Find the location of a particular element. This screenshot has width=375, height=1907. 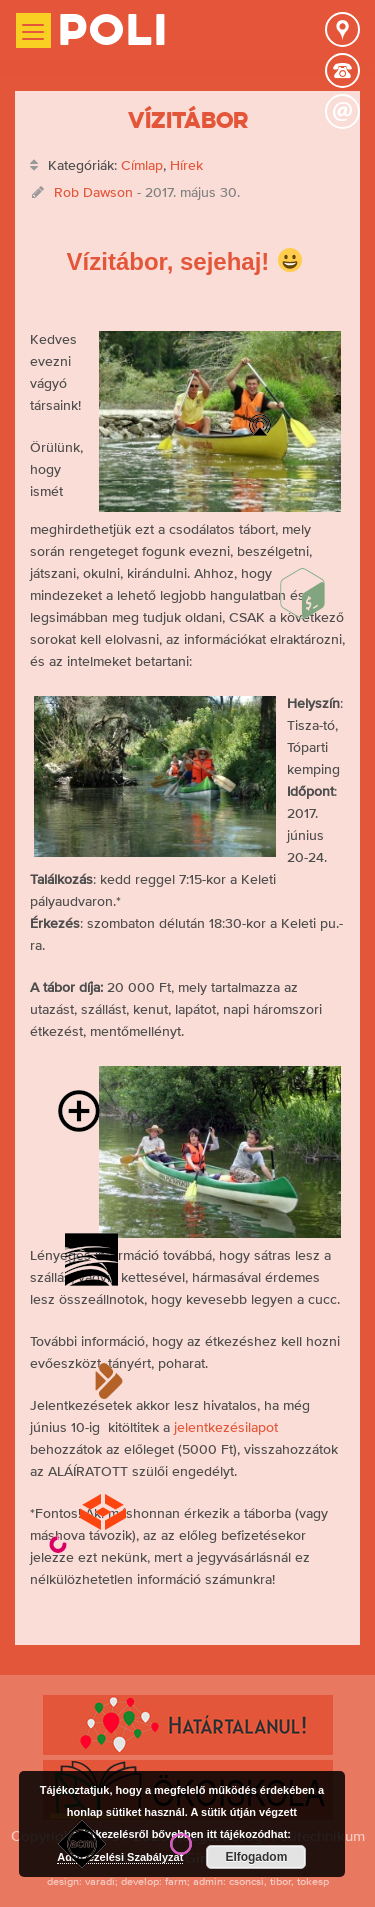

stream audio to airplay-compatible devices is located at coordinates (260, 425).